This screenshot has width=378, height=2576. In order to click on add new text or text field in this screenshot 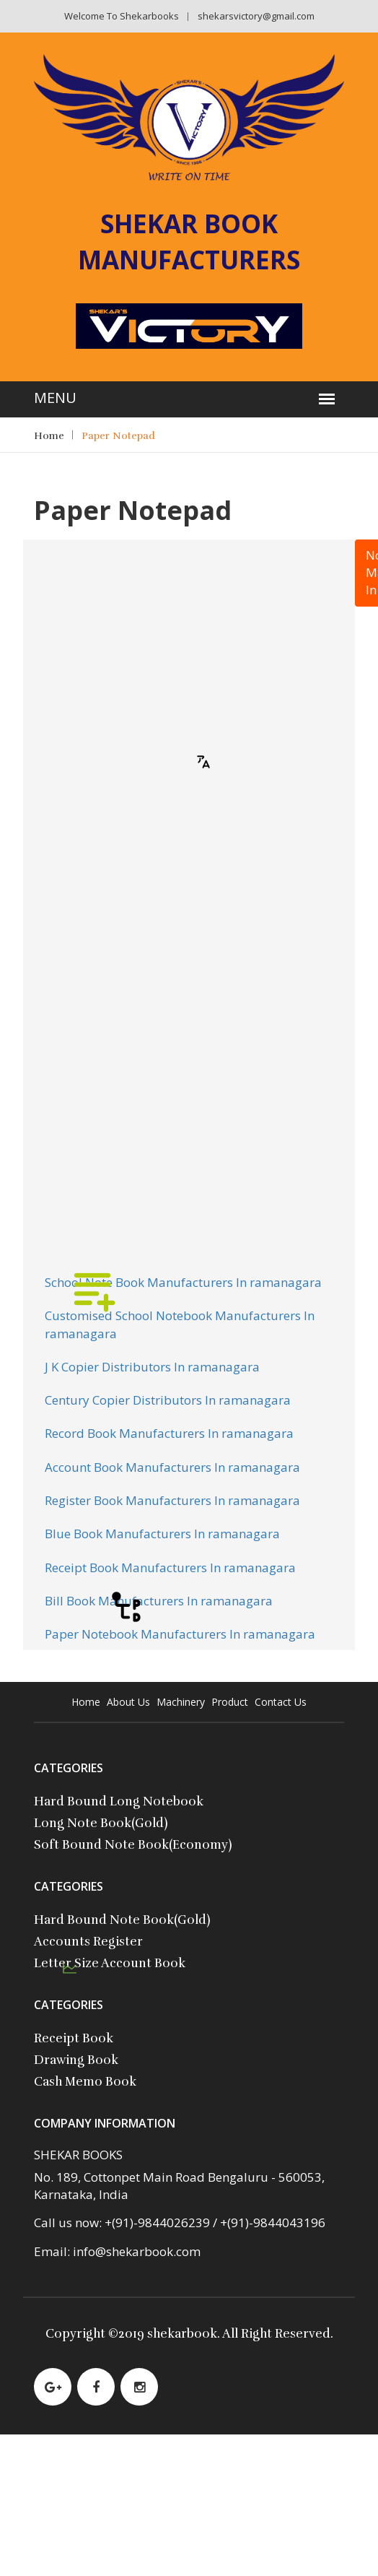, I will do `click(92, 1289)`.